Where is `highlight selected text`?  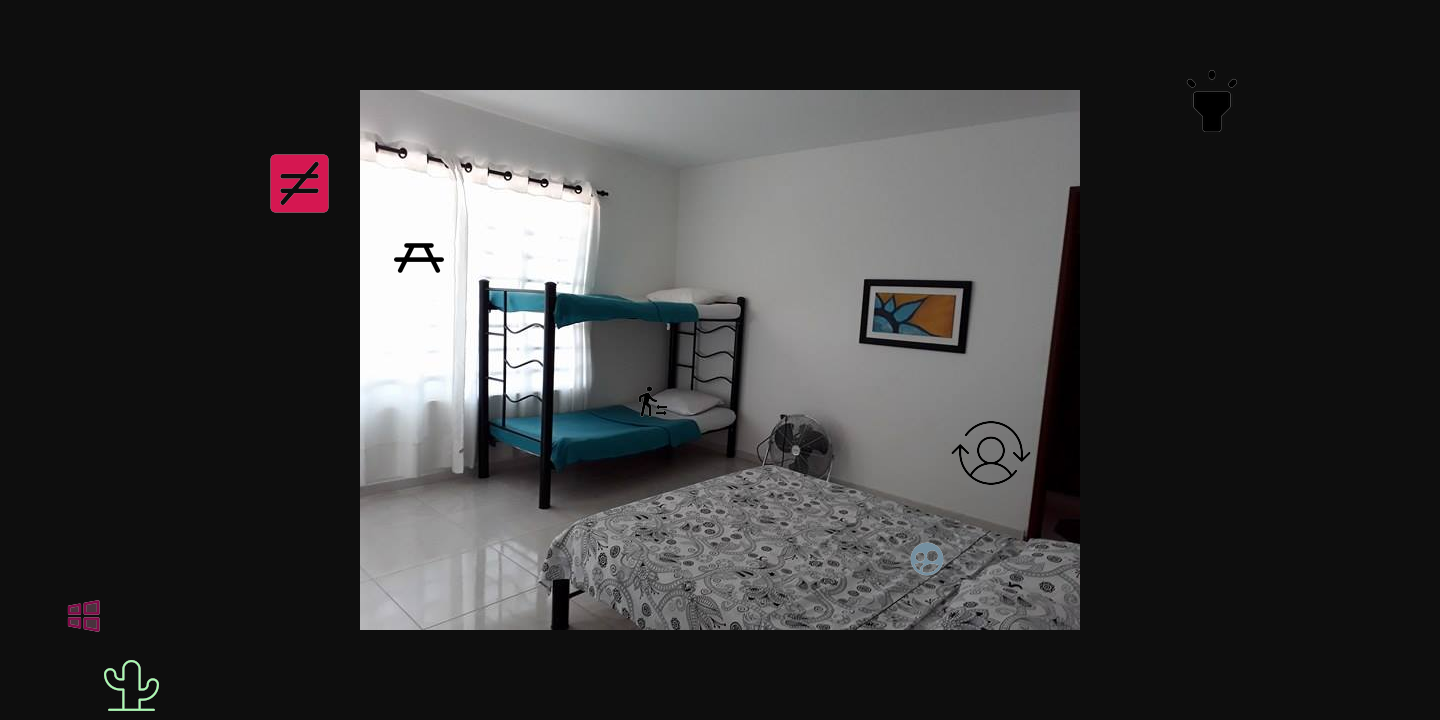 highlight selected text is located at coordinates (1212, 101).